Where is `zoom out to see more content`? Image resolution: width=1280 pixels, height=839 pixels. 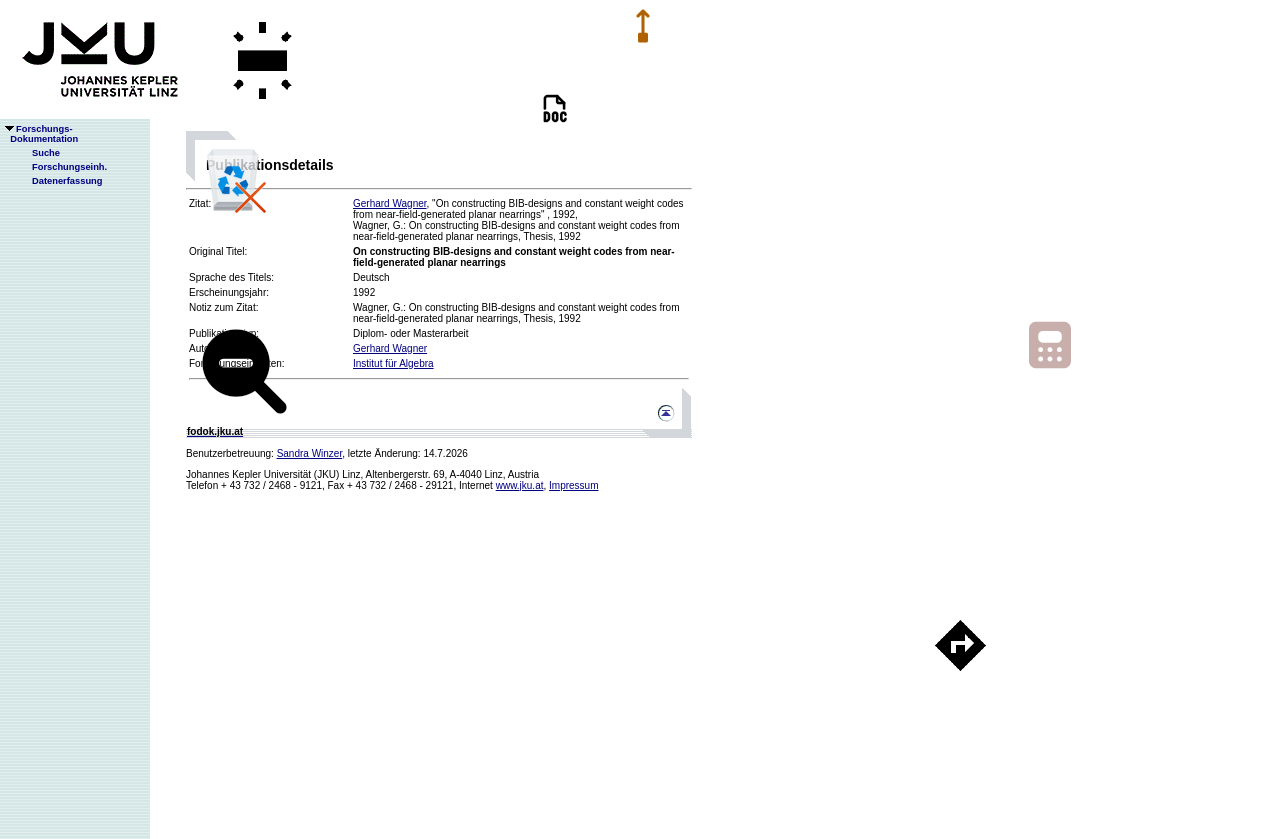 zoom out to see more content is located at coordinates (244, 371).